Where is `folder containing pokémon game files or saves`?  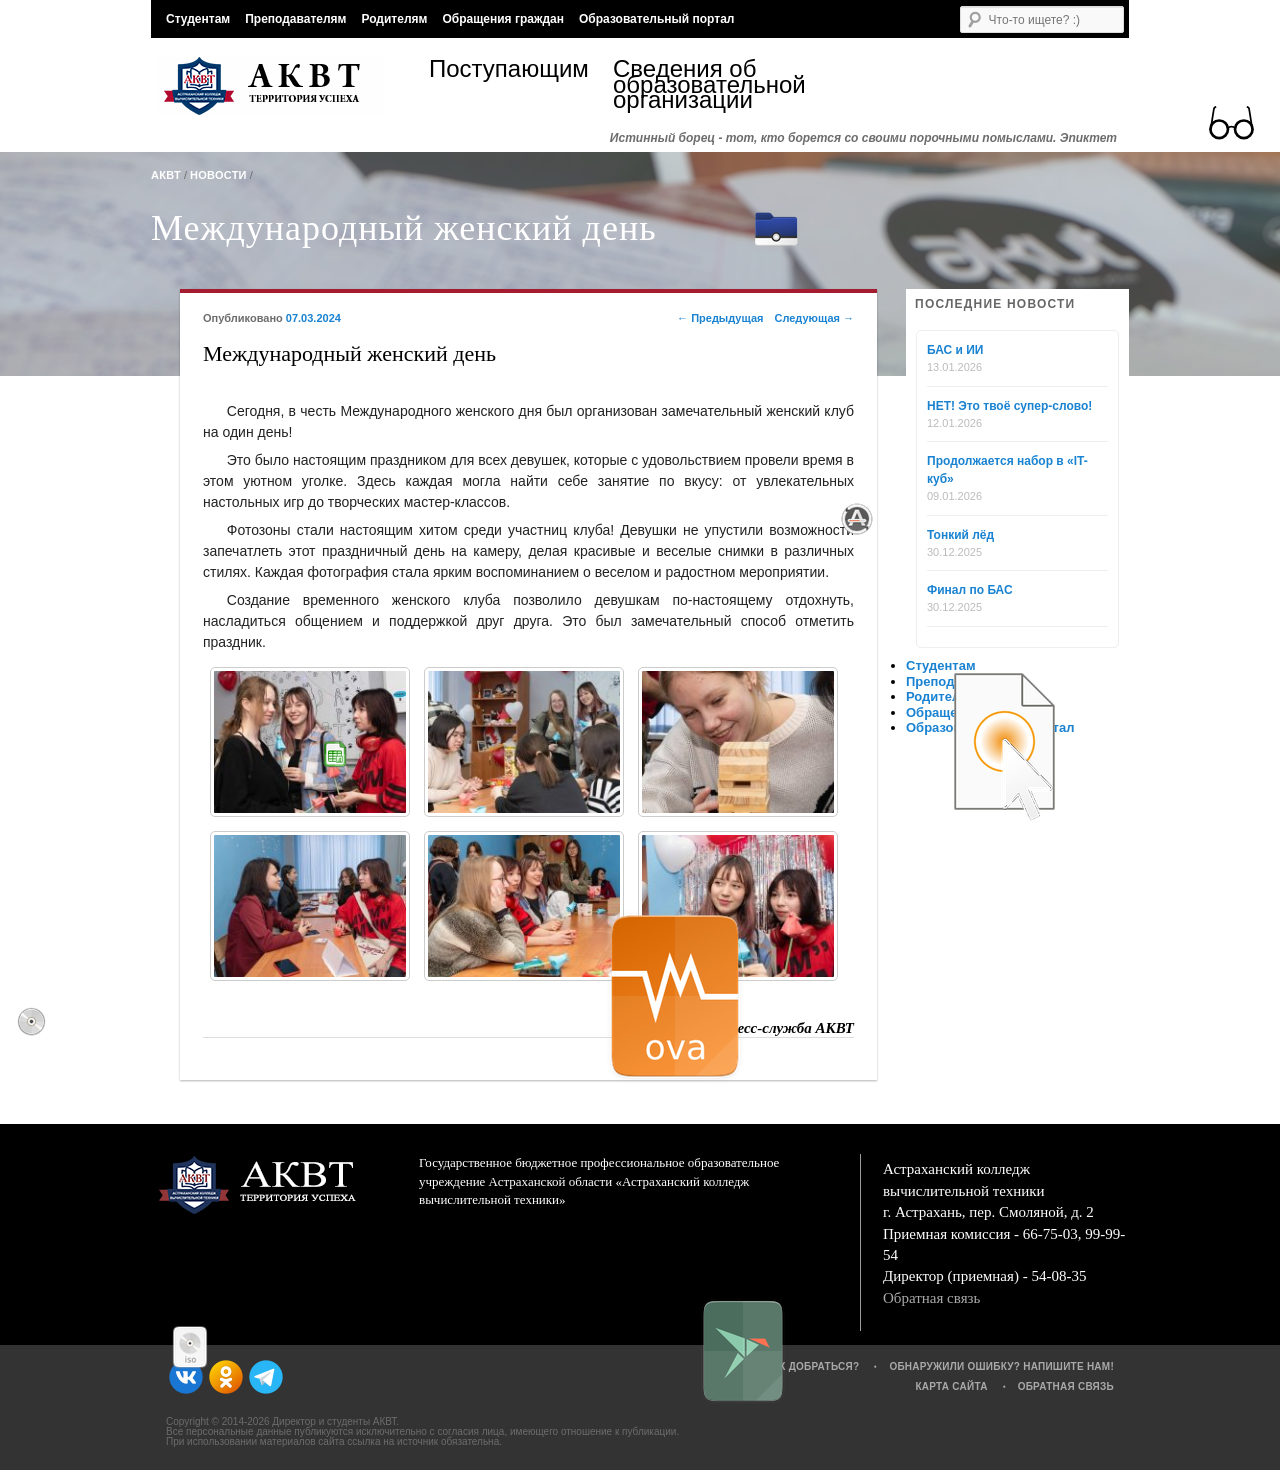
folder containing pokémon game files or saves is located at coordinates (776, 230).